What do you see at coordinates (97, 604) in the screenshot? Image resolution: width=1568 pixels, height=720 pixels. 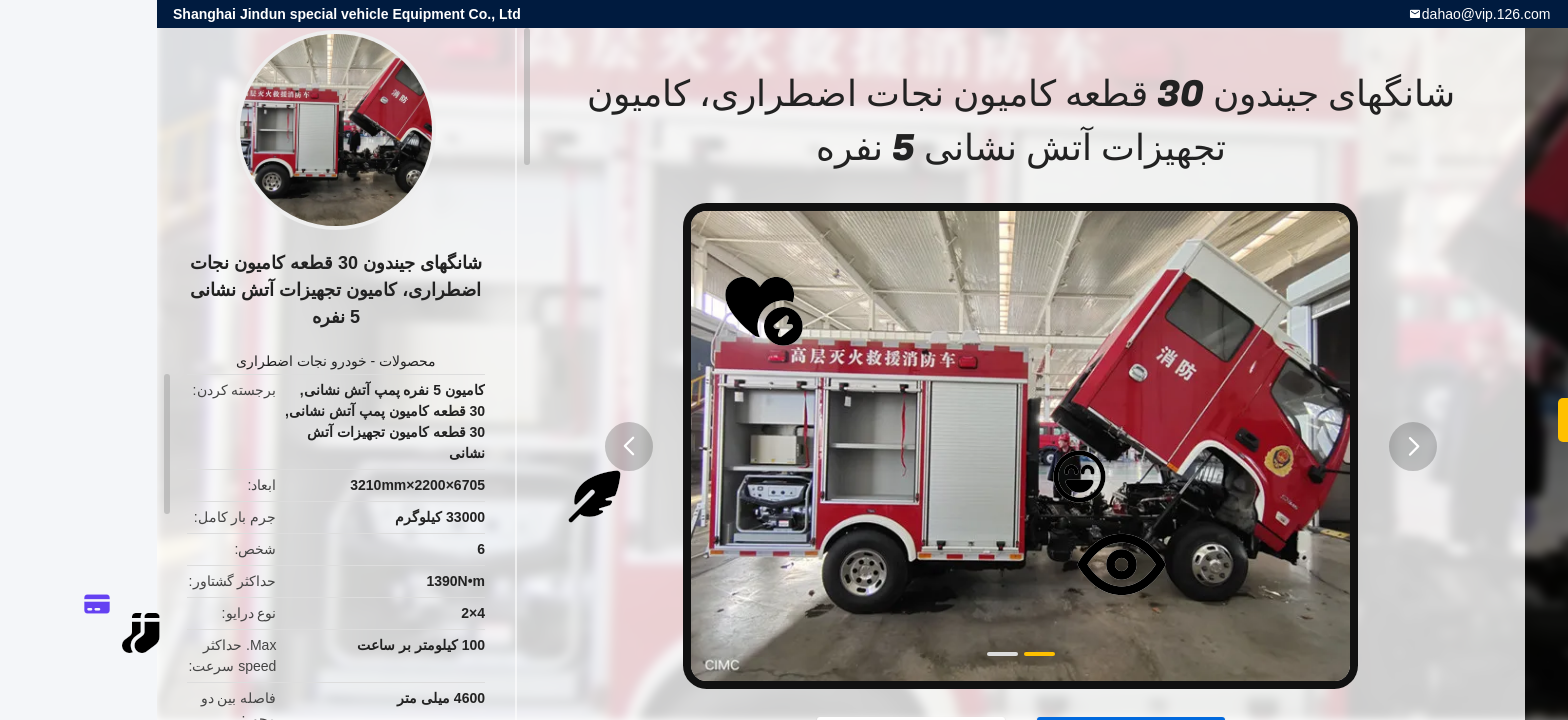 I see `manage your payment methods` at bounding box center [97, 604].